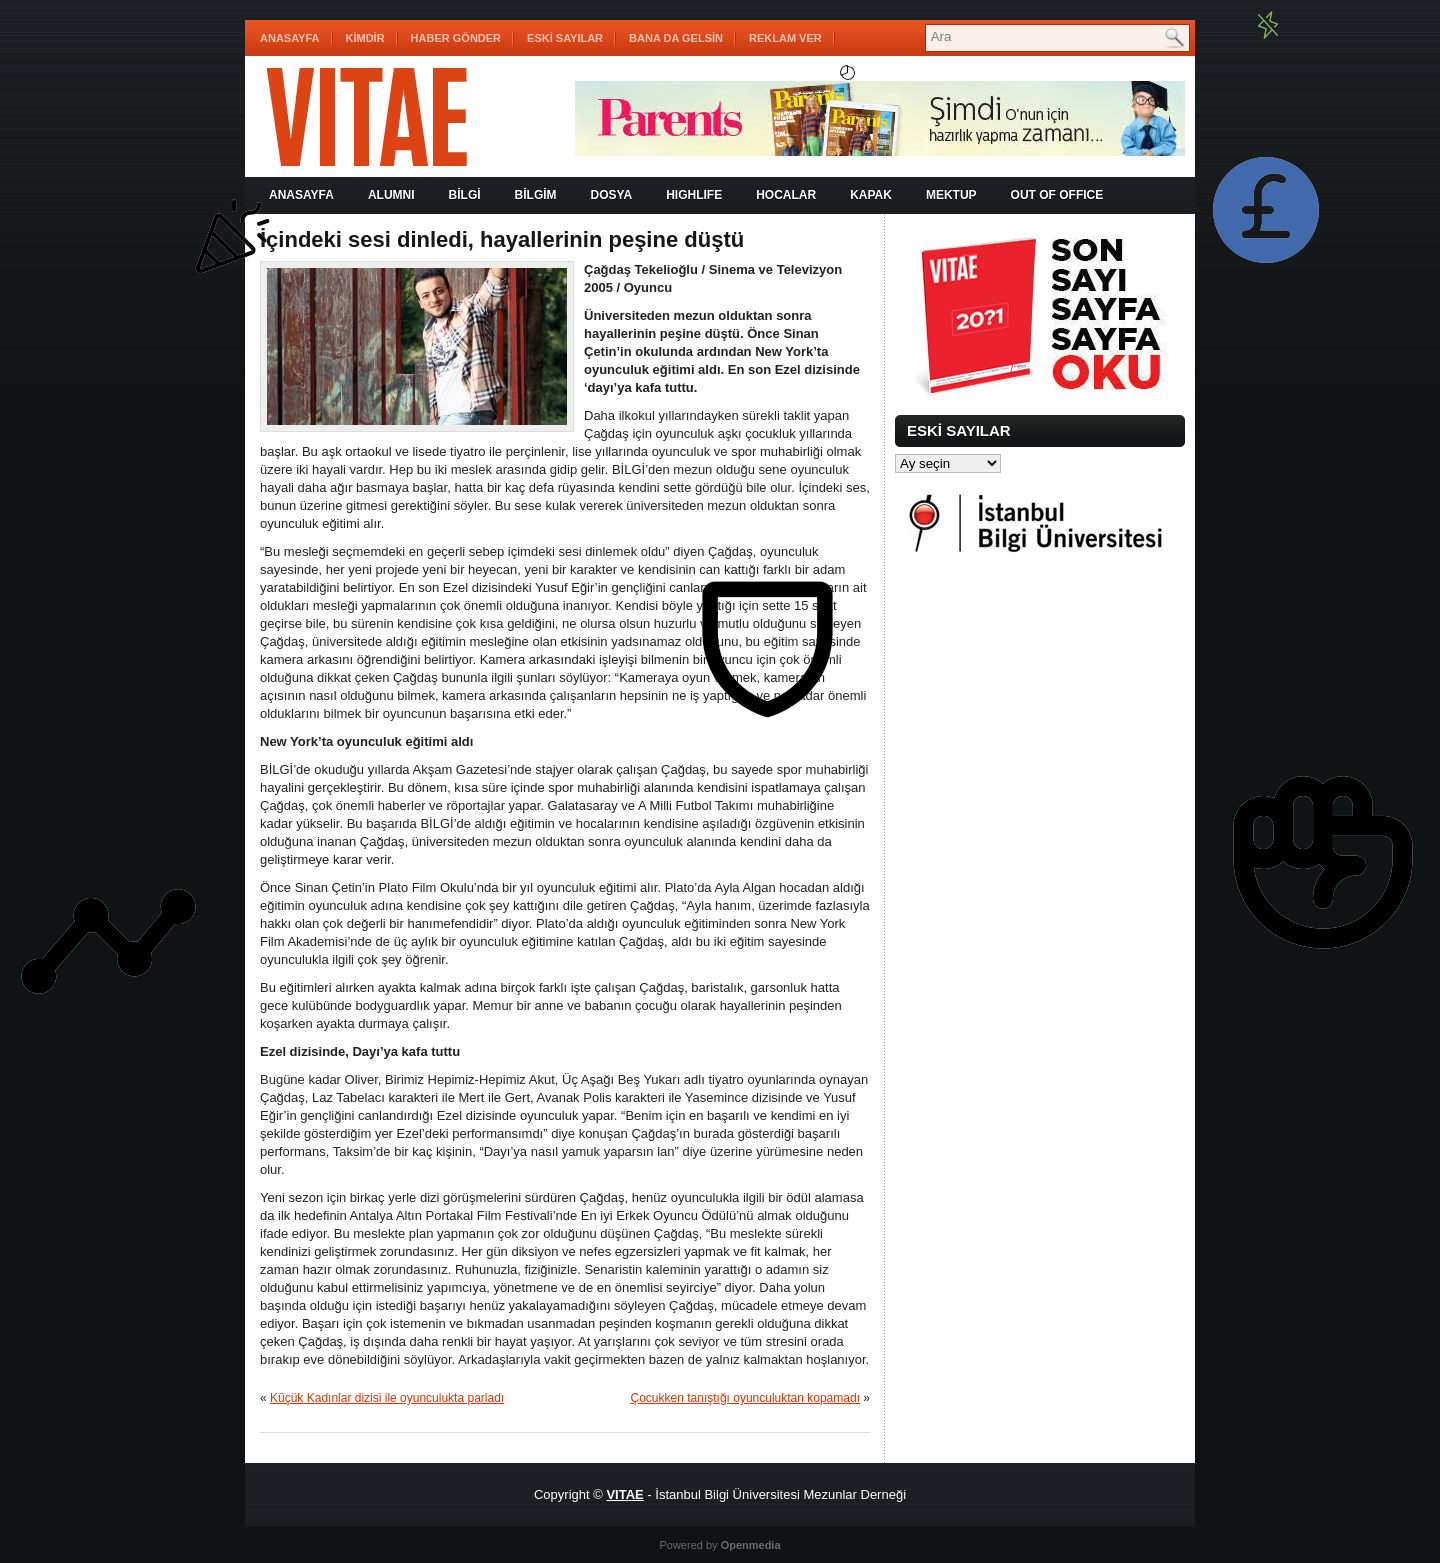 The width and height of the screenshot is (1440, 1563). What do you see at coordinates (767, 641) in the screenshot?
I see `access security or privacy settings` at bounding box center [767, 641].